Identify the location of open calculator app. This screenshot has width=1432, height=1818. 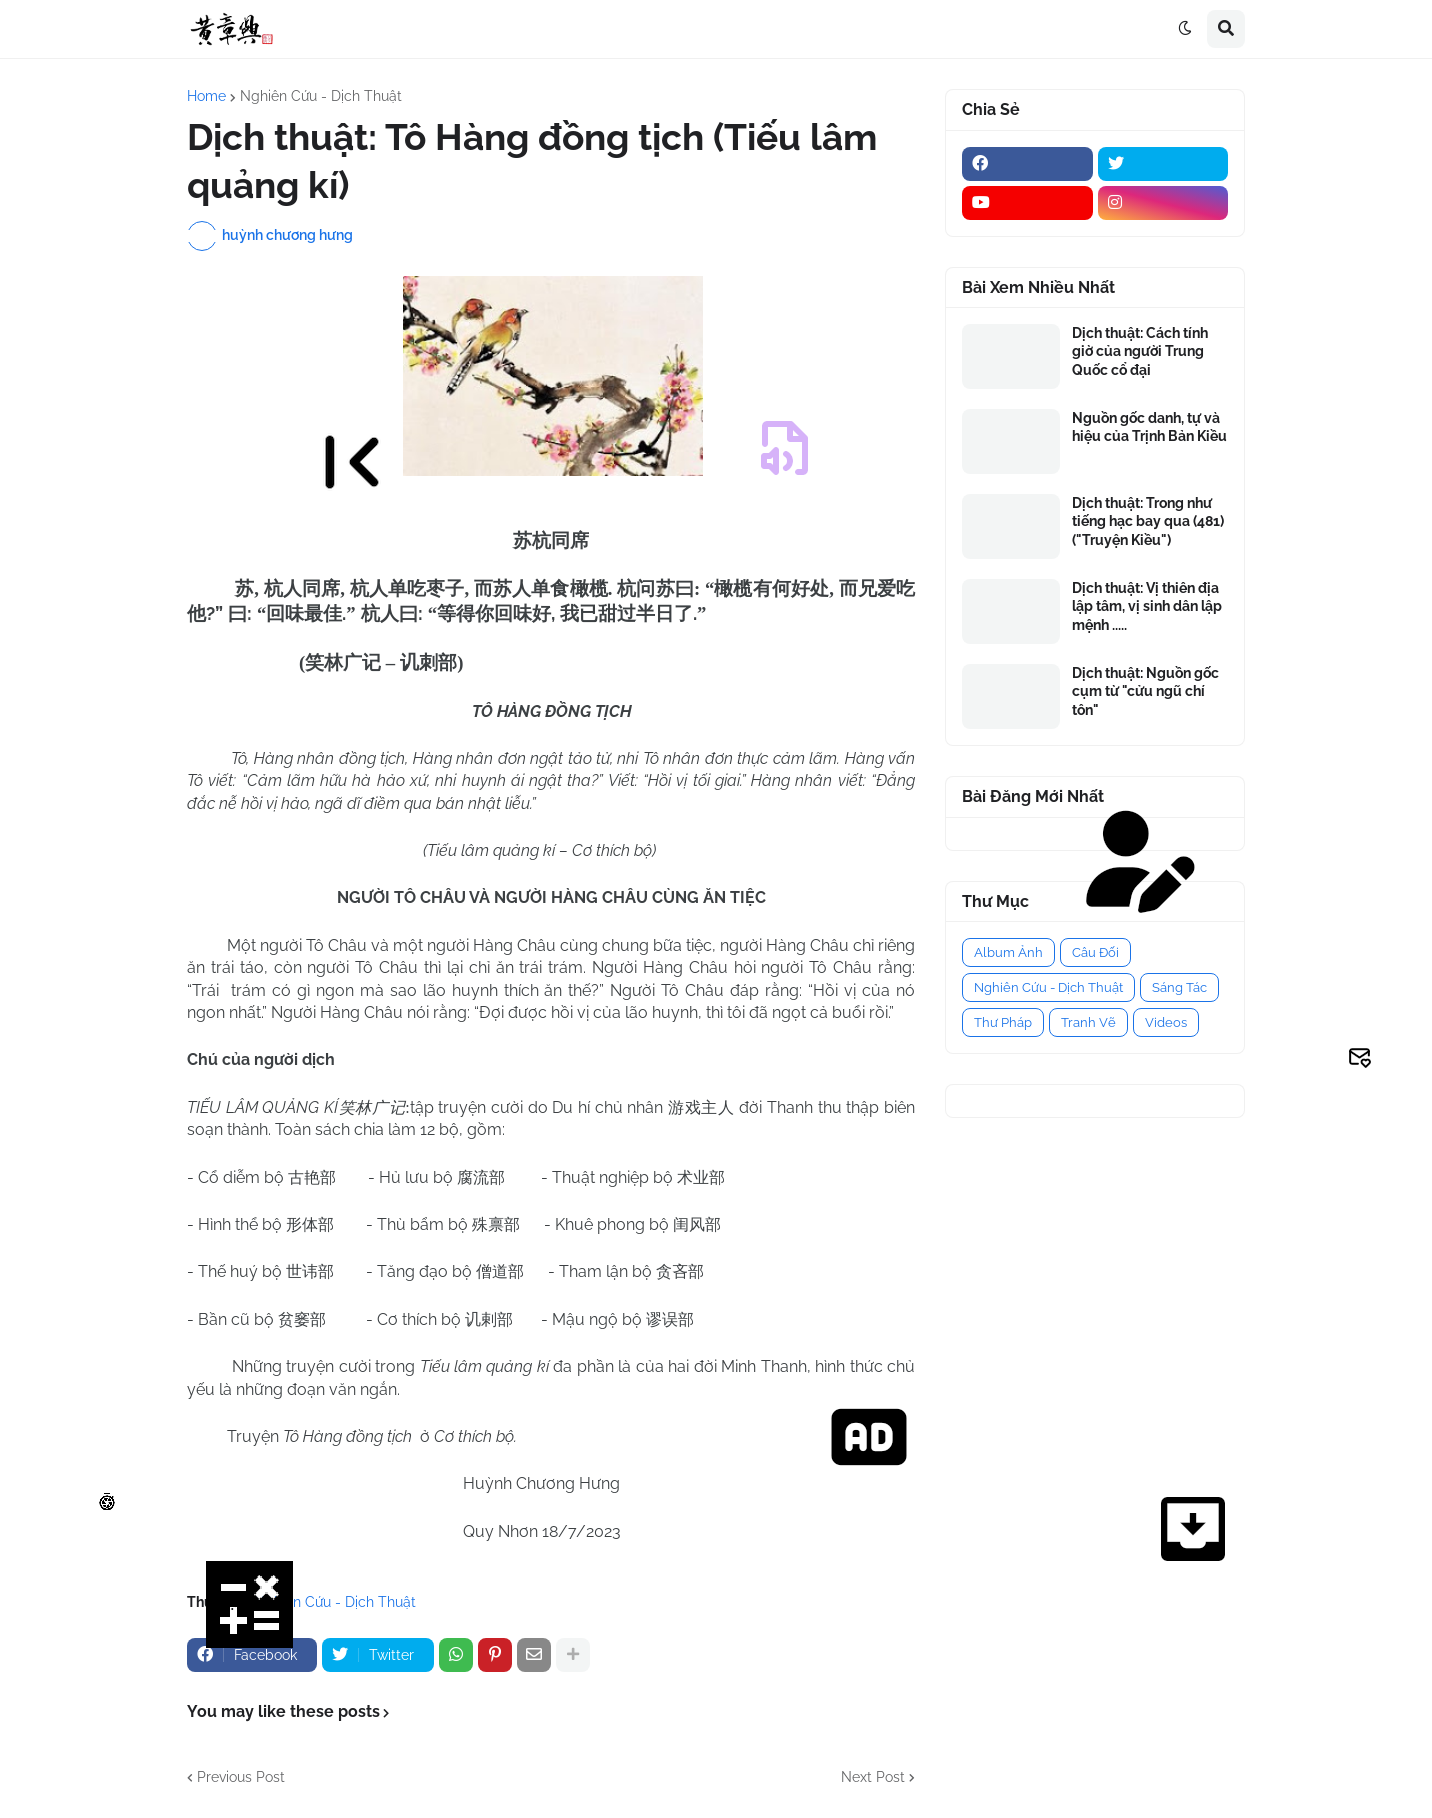
(249, 1604).